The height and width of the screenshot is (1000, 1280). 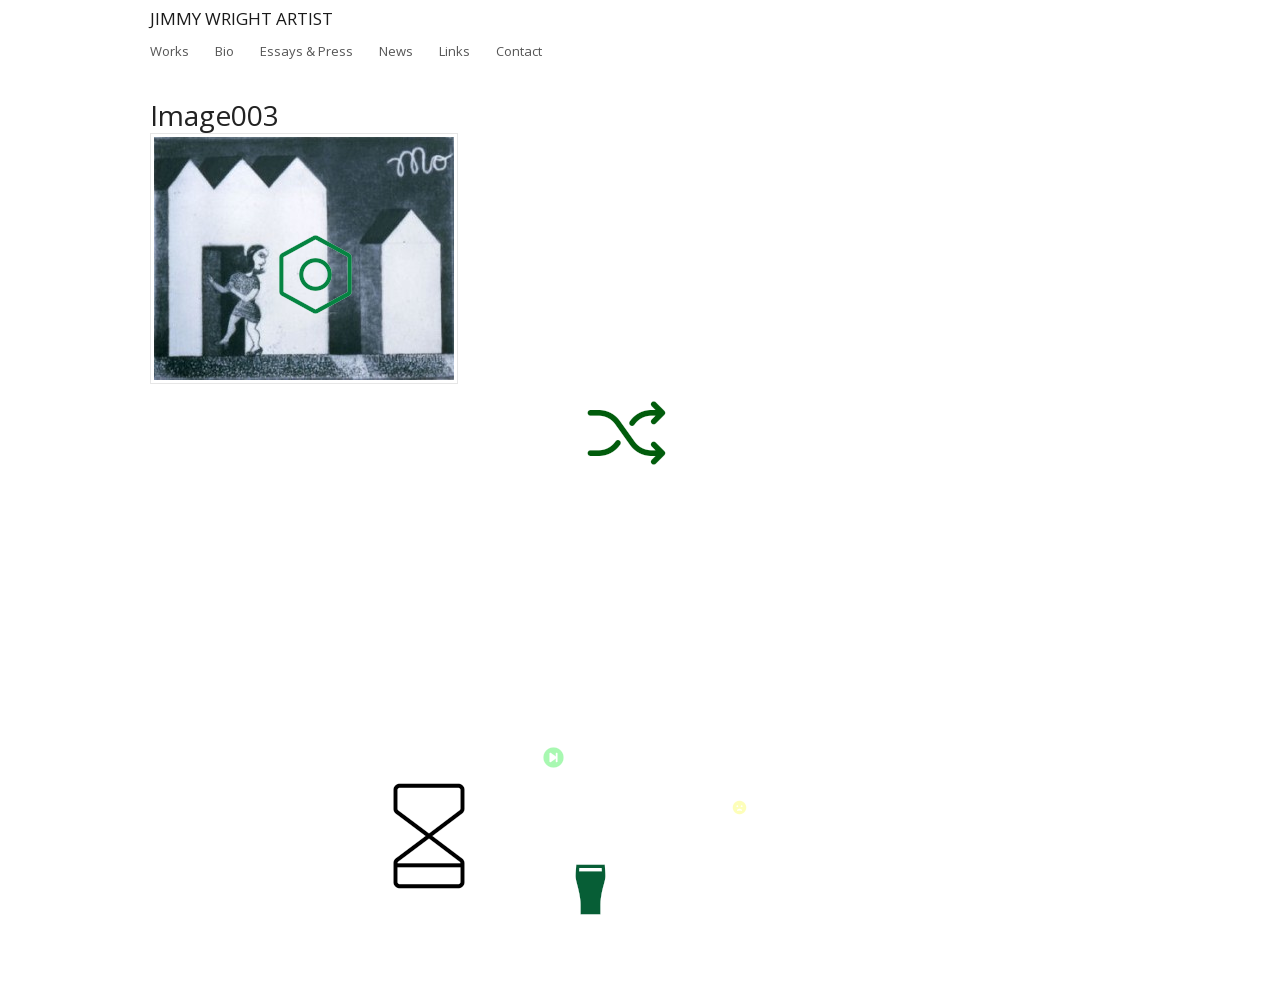 I want to click on indicate negative feedback or dissatisfaction, so click(x=739, y=807).